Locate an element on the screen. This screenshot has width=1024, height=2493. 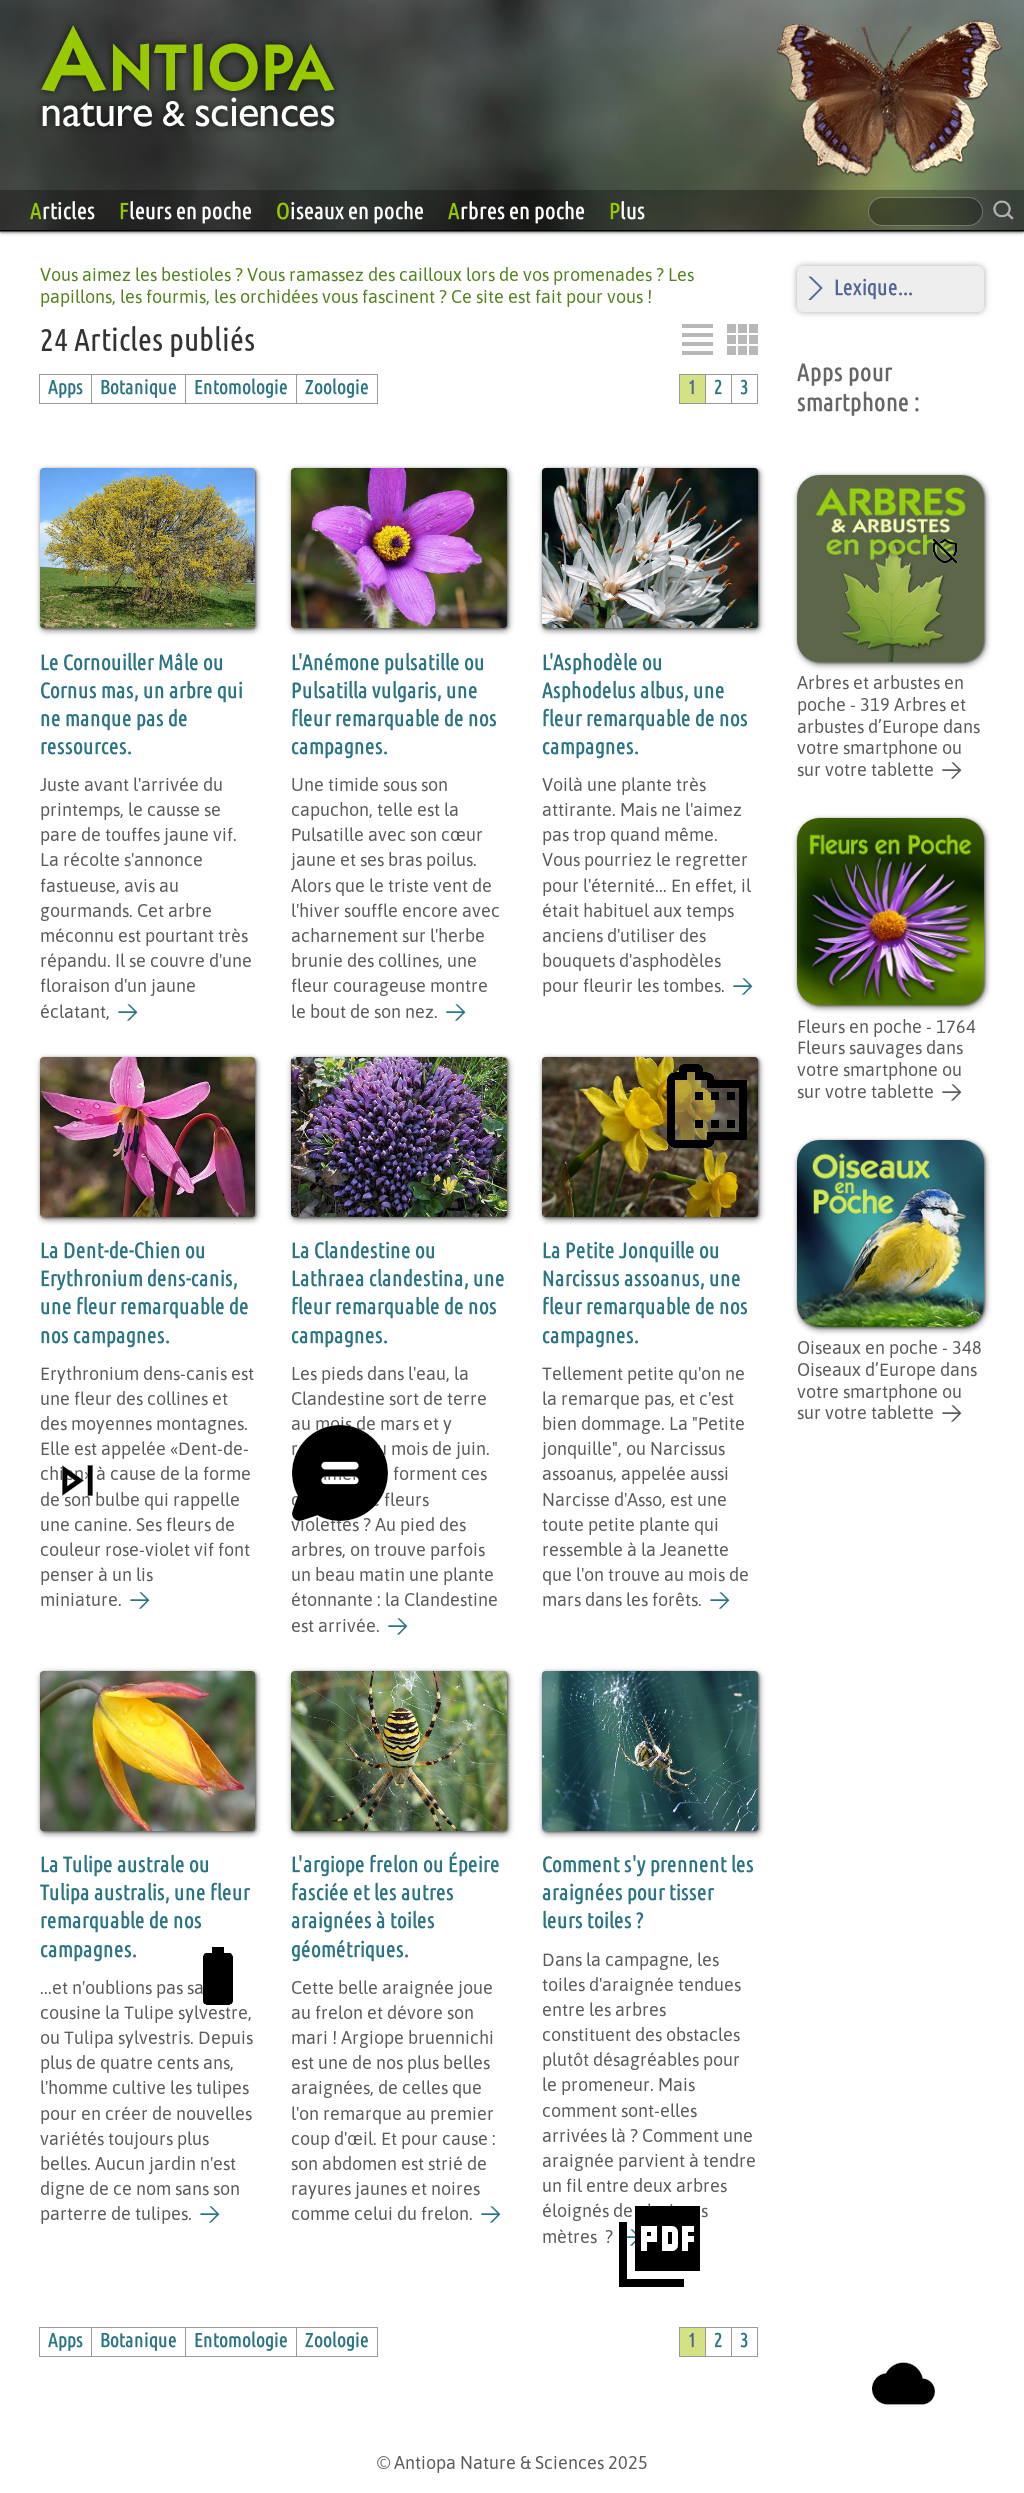
skip to the next track or media item is located at coordinates (77, 1480).